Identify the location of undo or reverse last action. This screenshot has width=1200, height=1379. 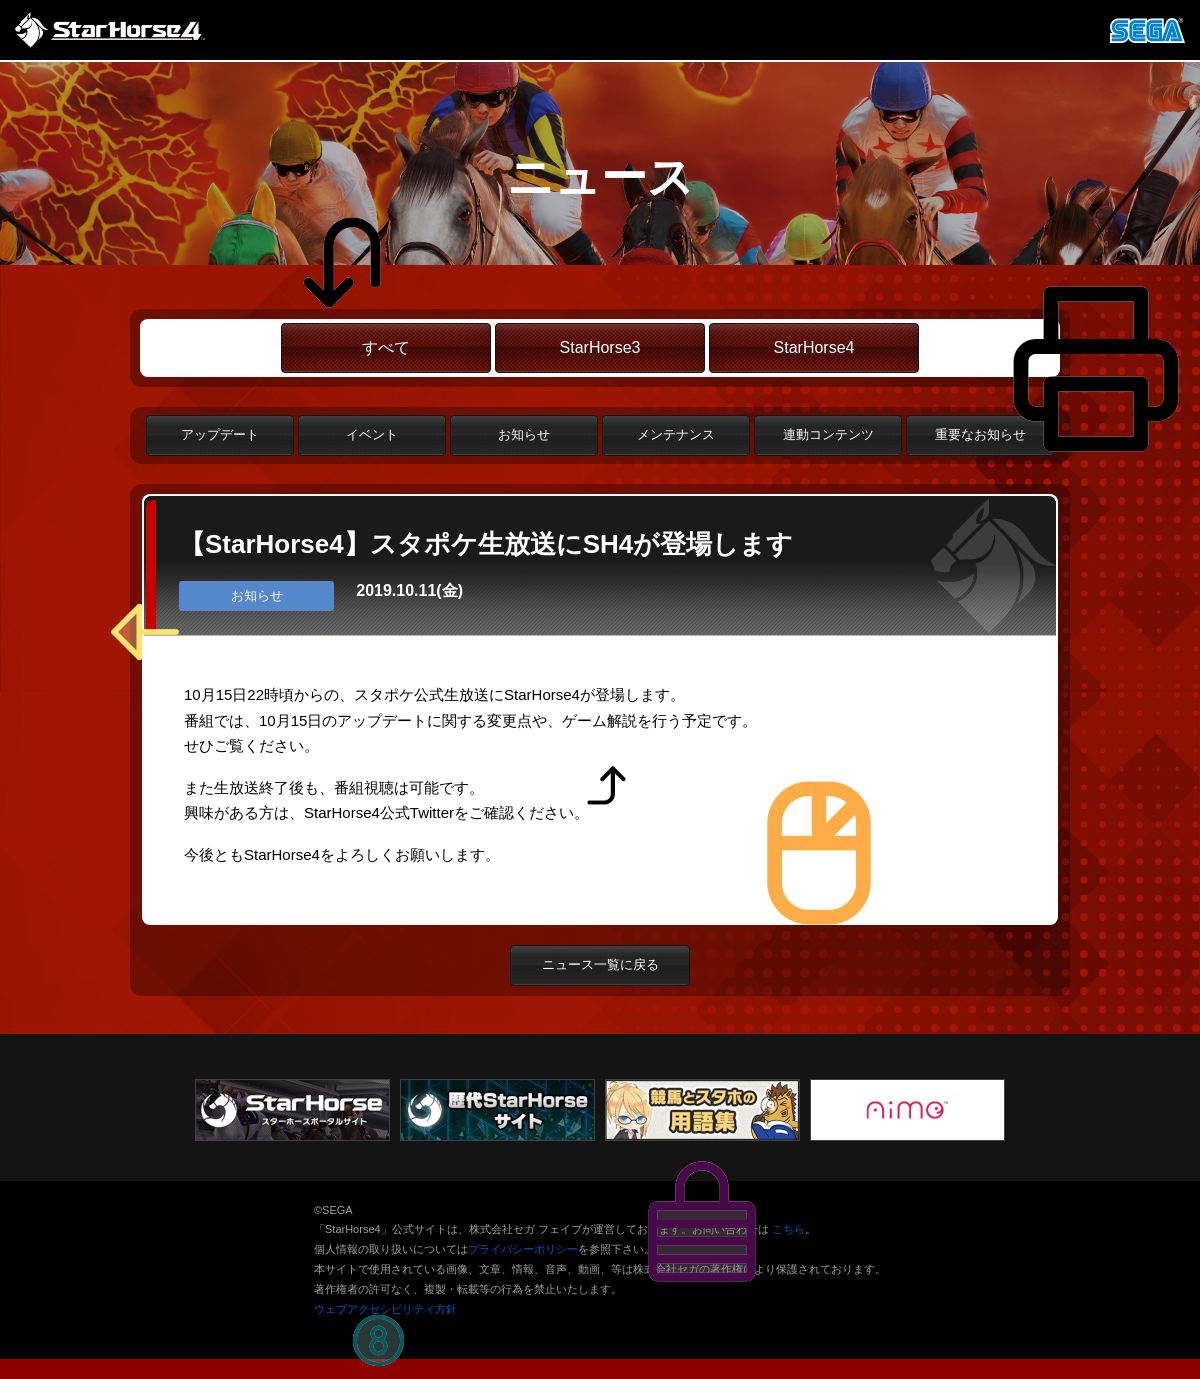
(345, 262).